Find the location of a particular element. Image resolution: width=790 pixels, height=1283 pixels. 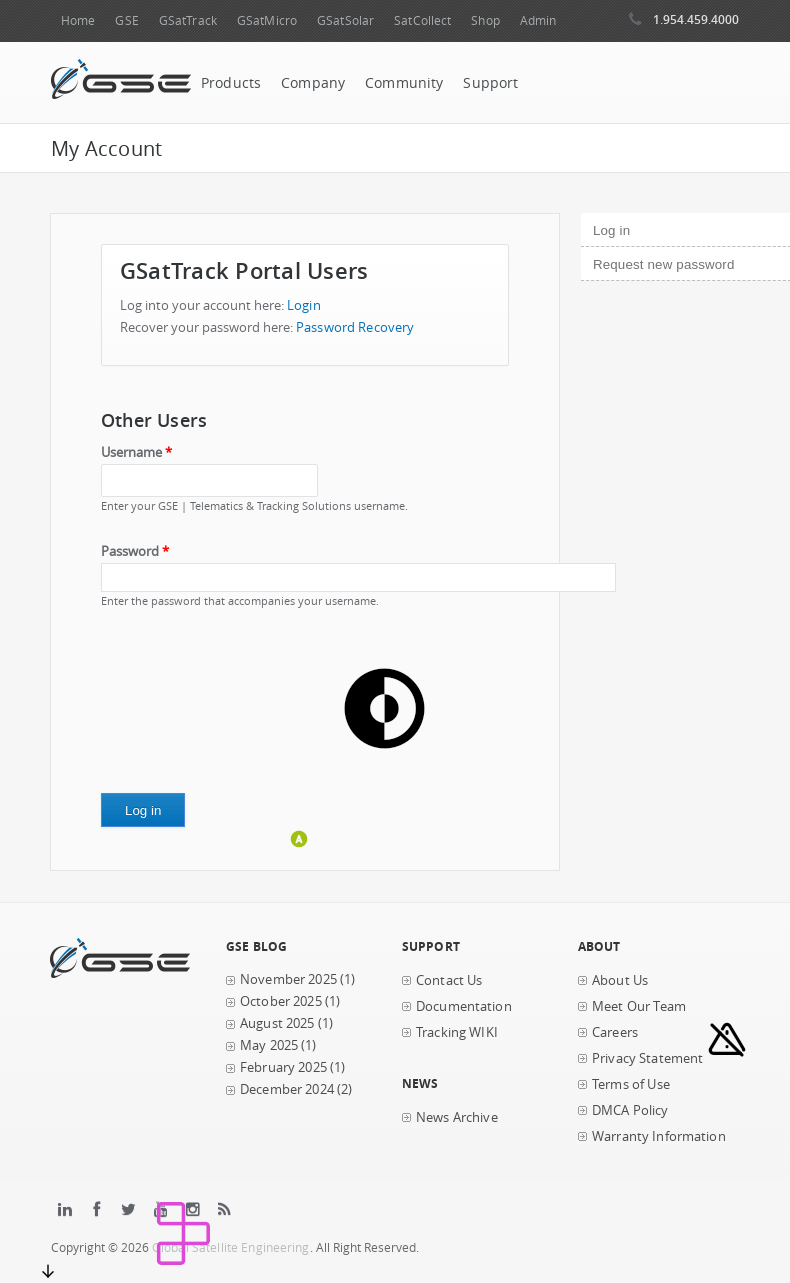

xbox controller A button indicator is located at coordinates (299, 839).